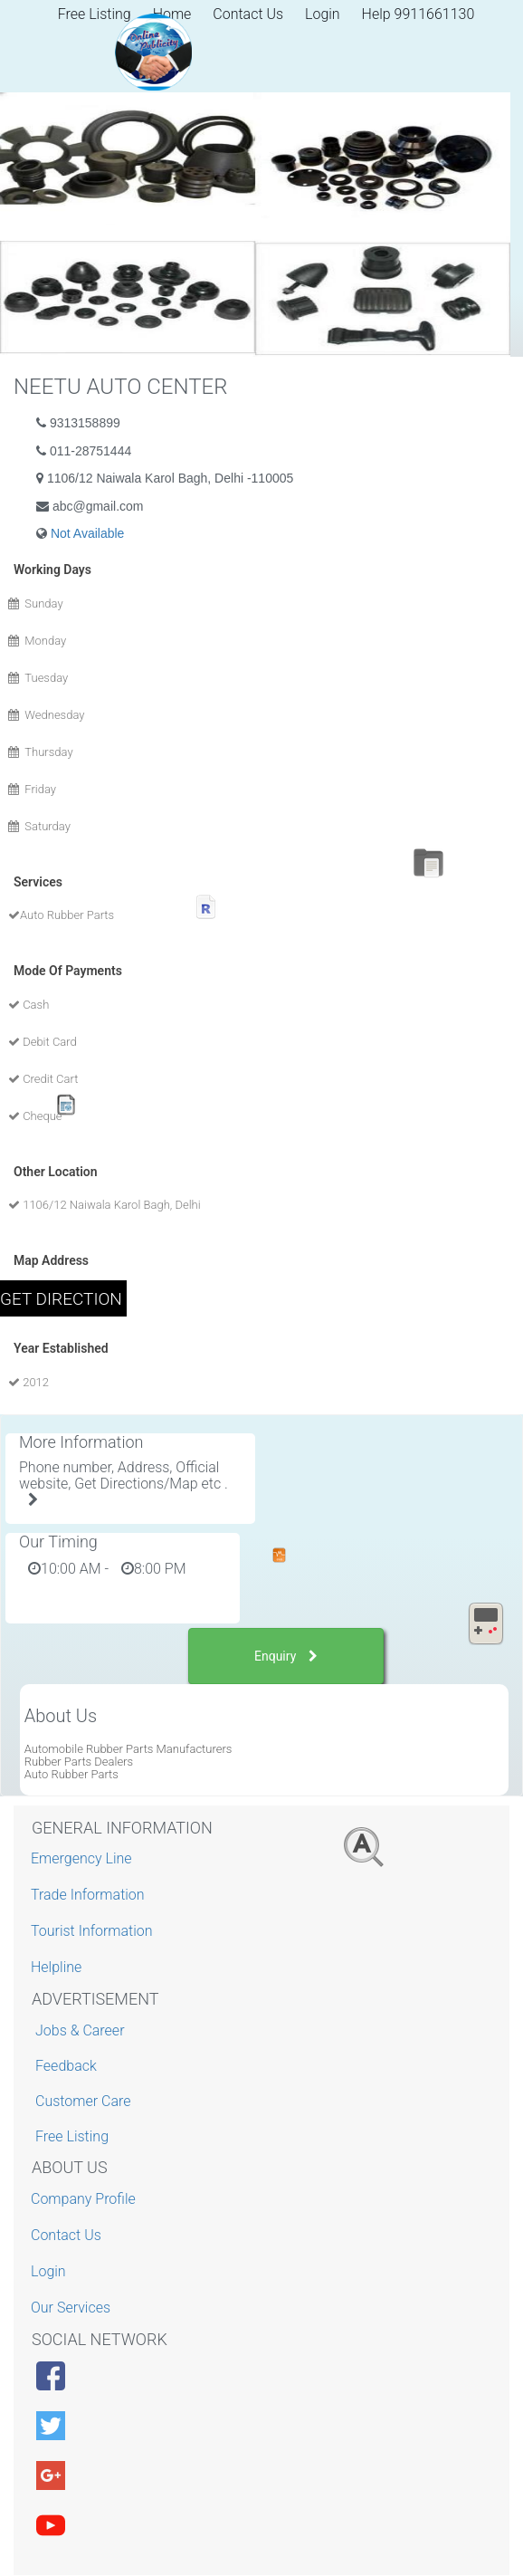 This screenshot has height=2576, width=523. I want to click on open a VirtualBox appliance file (.ova), so click(279, 1555).